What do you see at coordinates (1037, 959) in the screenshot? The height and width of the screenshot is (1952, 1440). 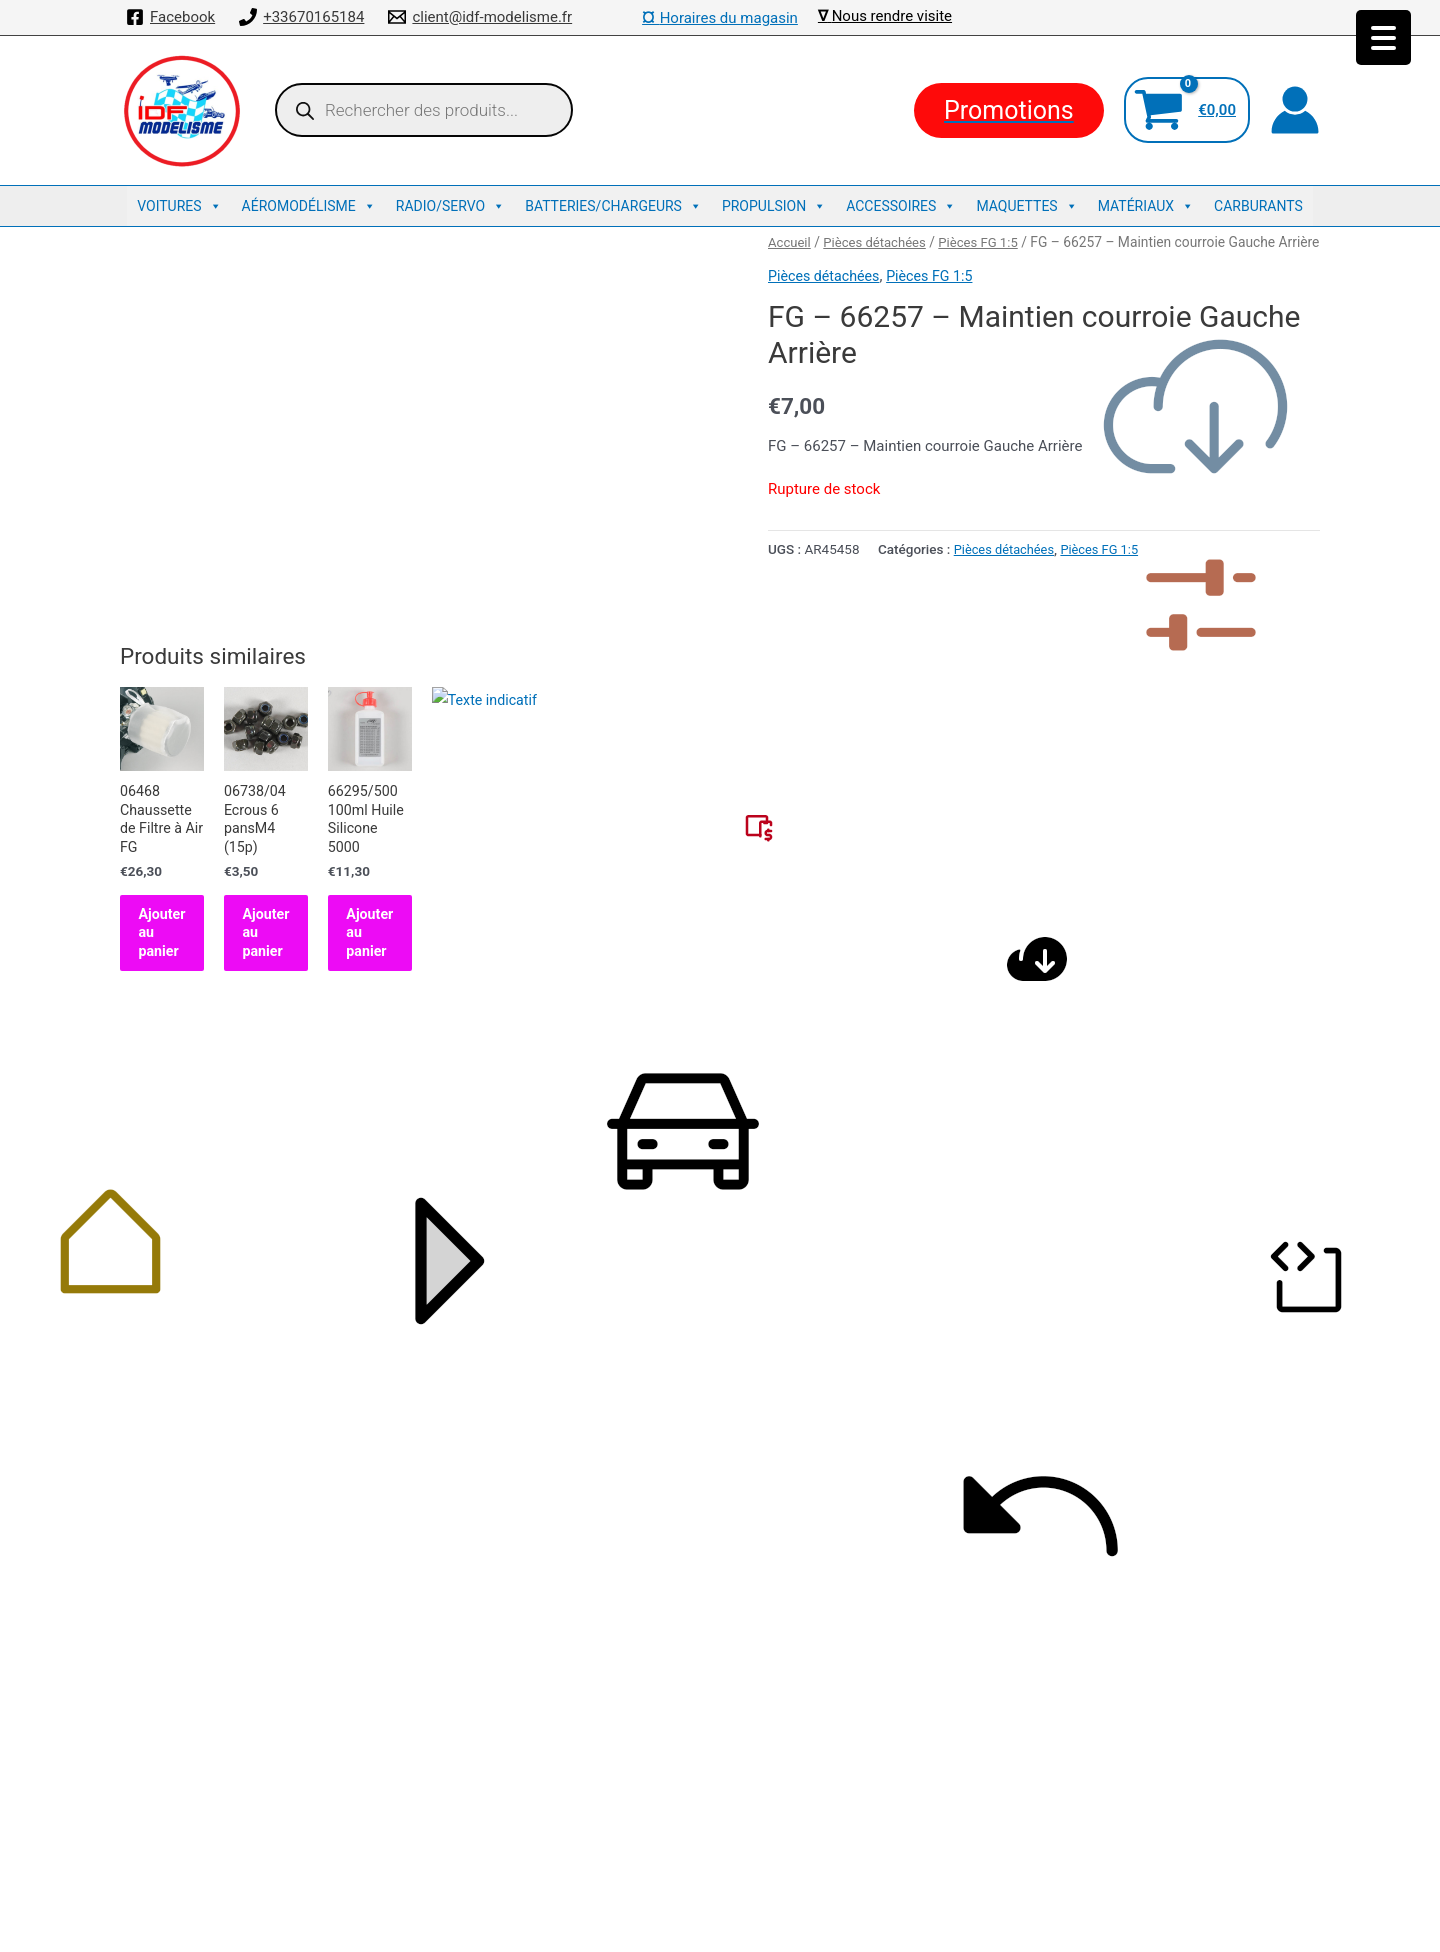 I see `download from the cloud` at bounding box center [1037, 959].